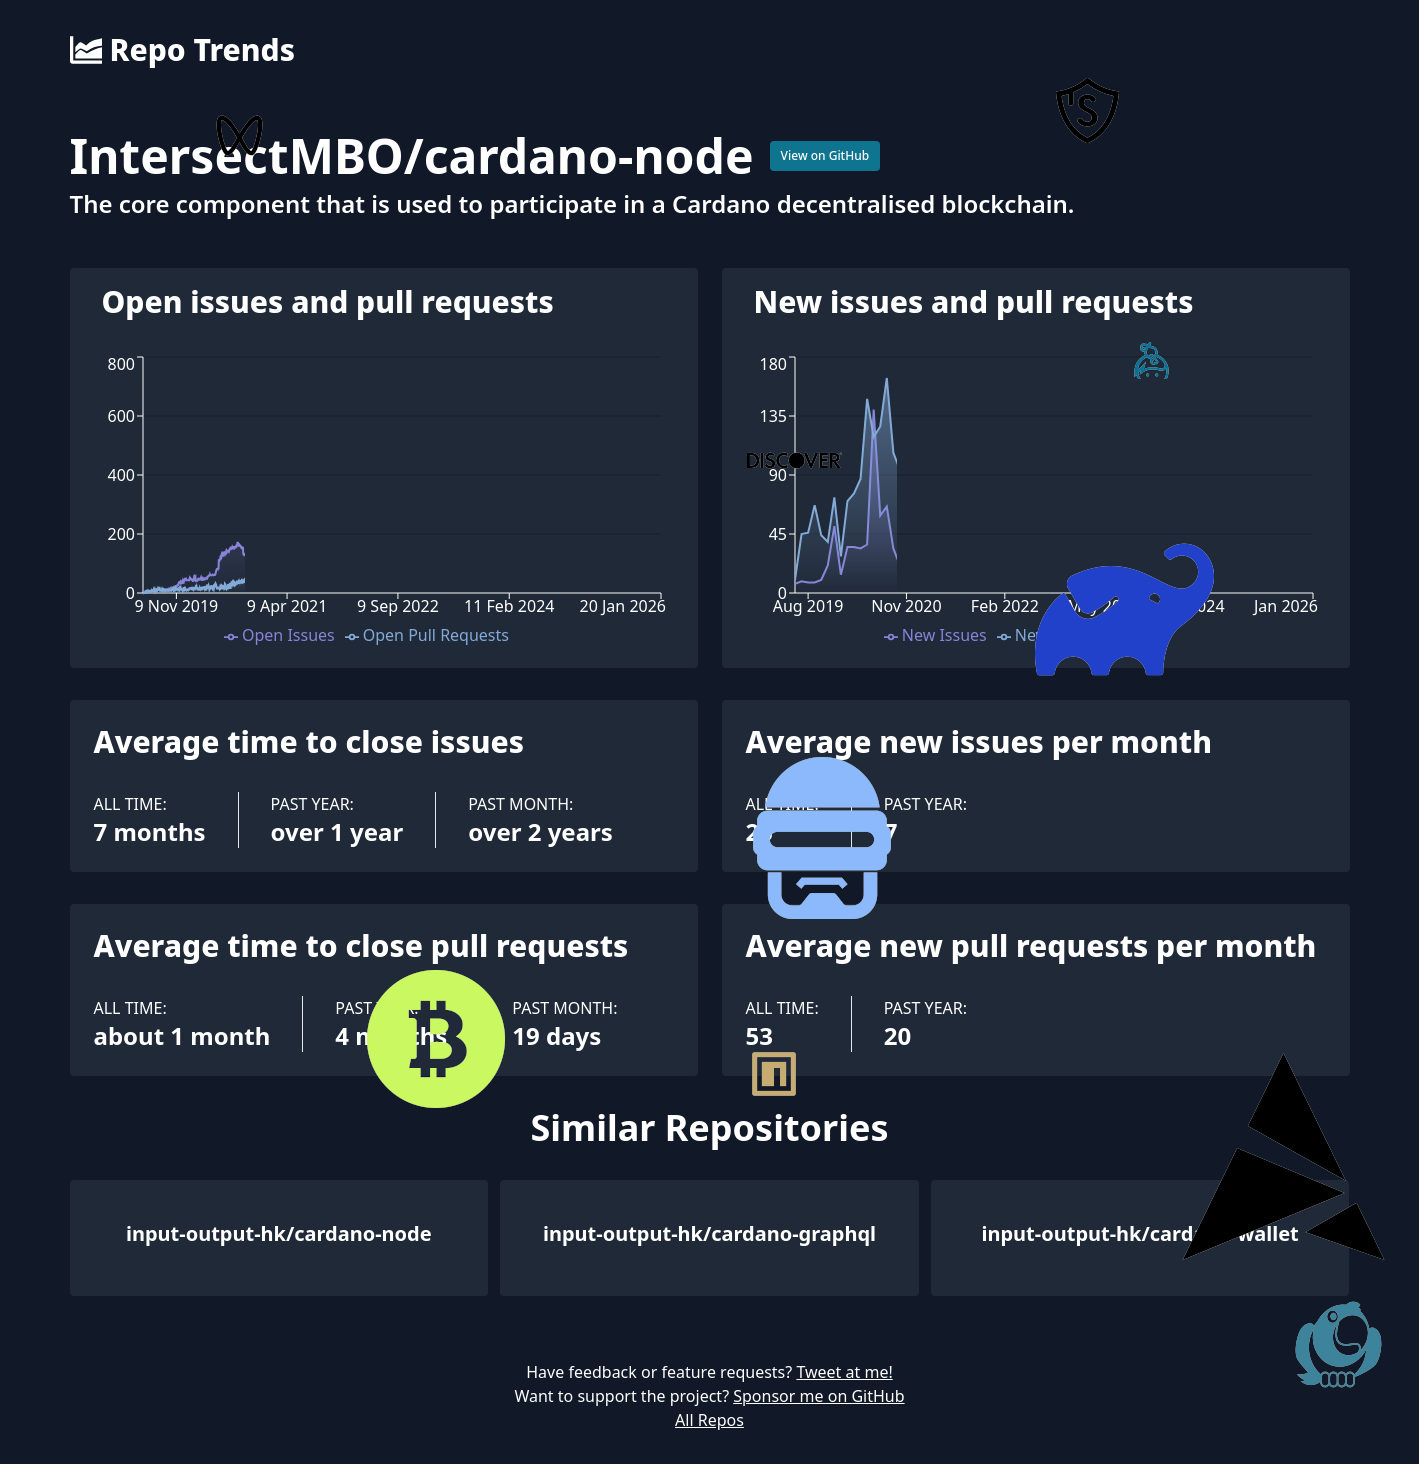  I want to click on Gradle build automation tool logo, so click(1124, 609).